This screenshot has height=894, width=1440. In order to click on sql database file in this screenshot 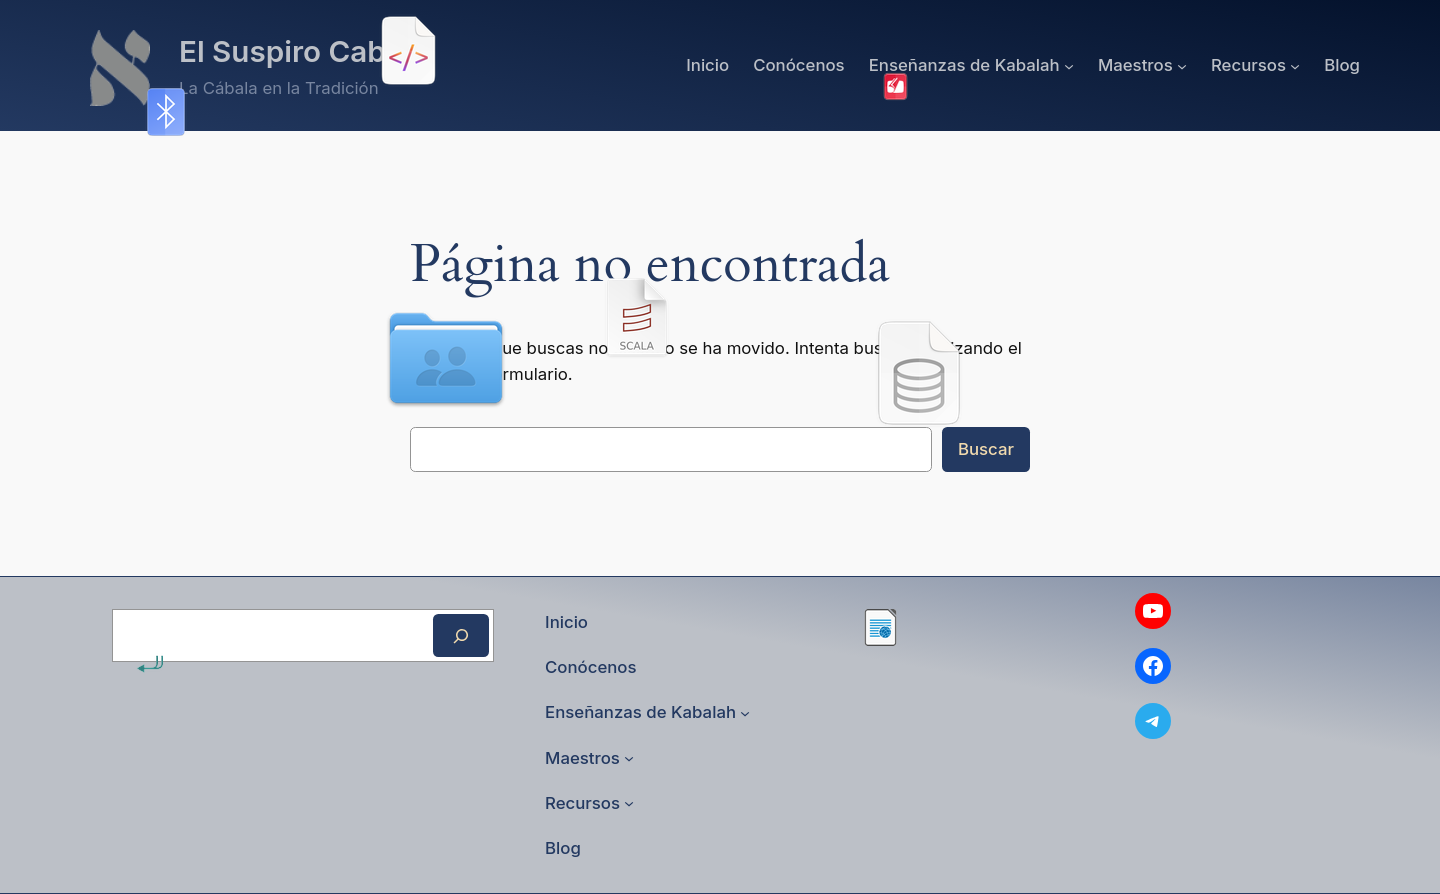, I will do `click(919, 373)`.